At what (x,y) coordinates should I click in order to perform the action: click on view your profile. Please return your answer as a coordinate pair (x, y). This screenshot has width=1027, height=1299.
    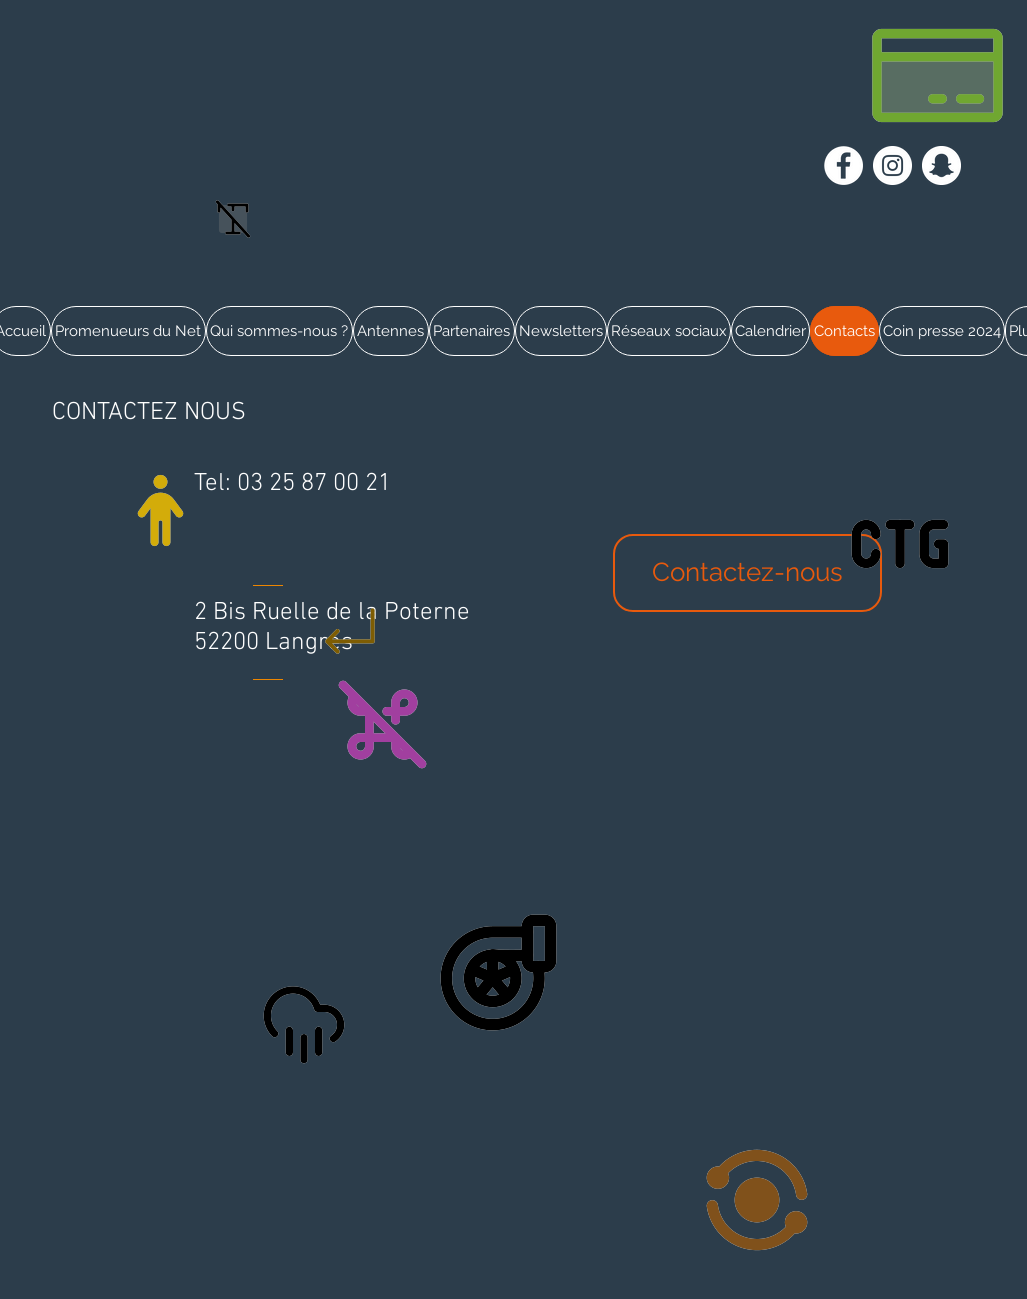
    Looking at the image, I should click on (160, 510).